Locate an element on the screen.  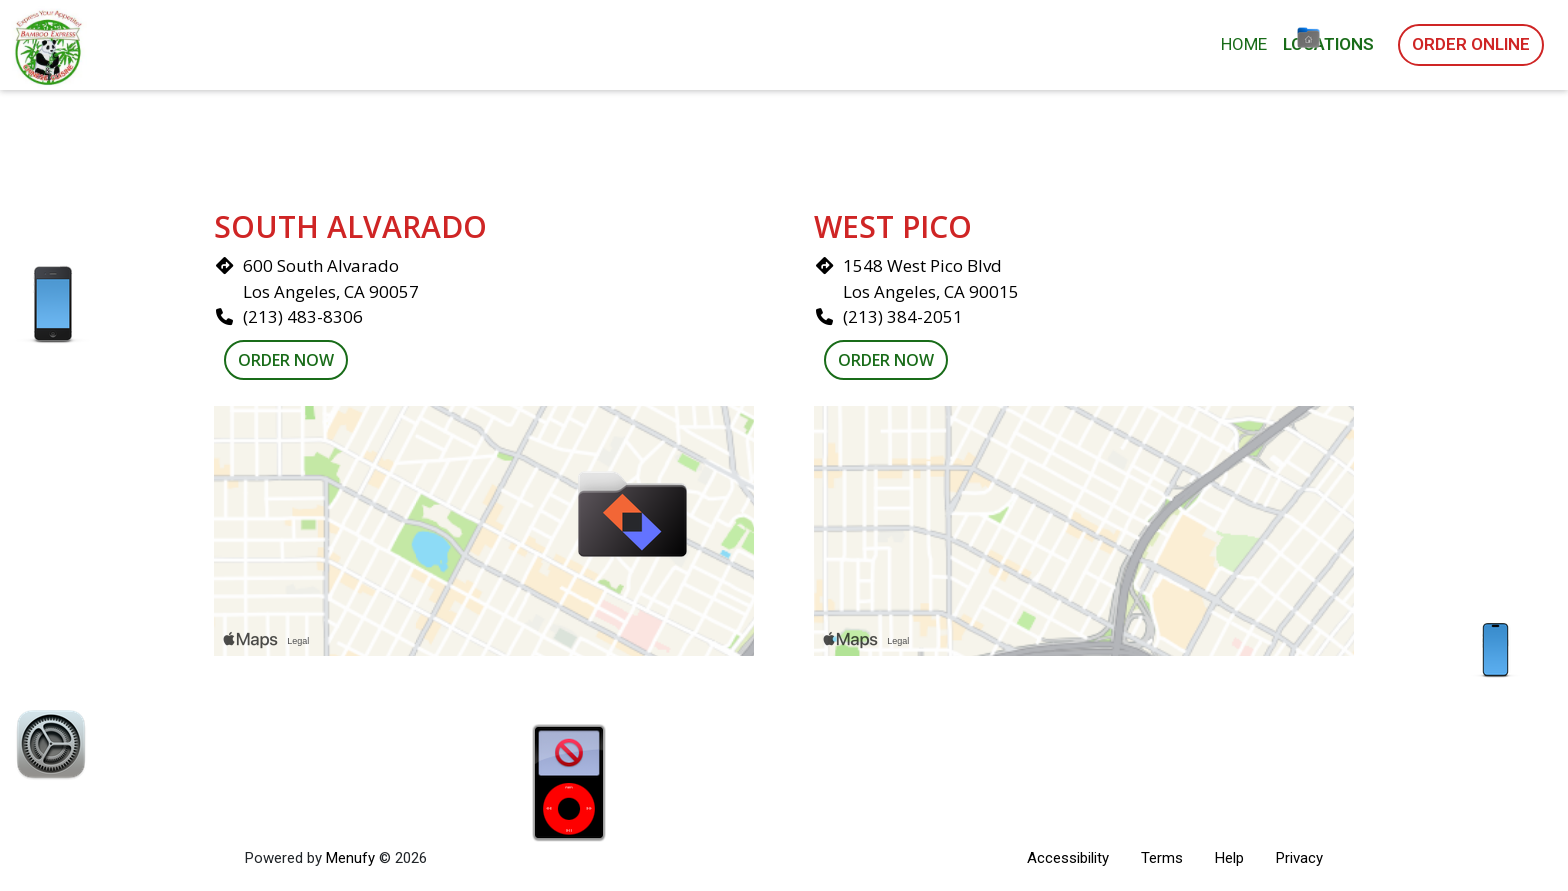
iPod device with sync error or connection issue is located at coordinates (569, 783).